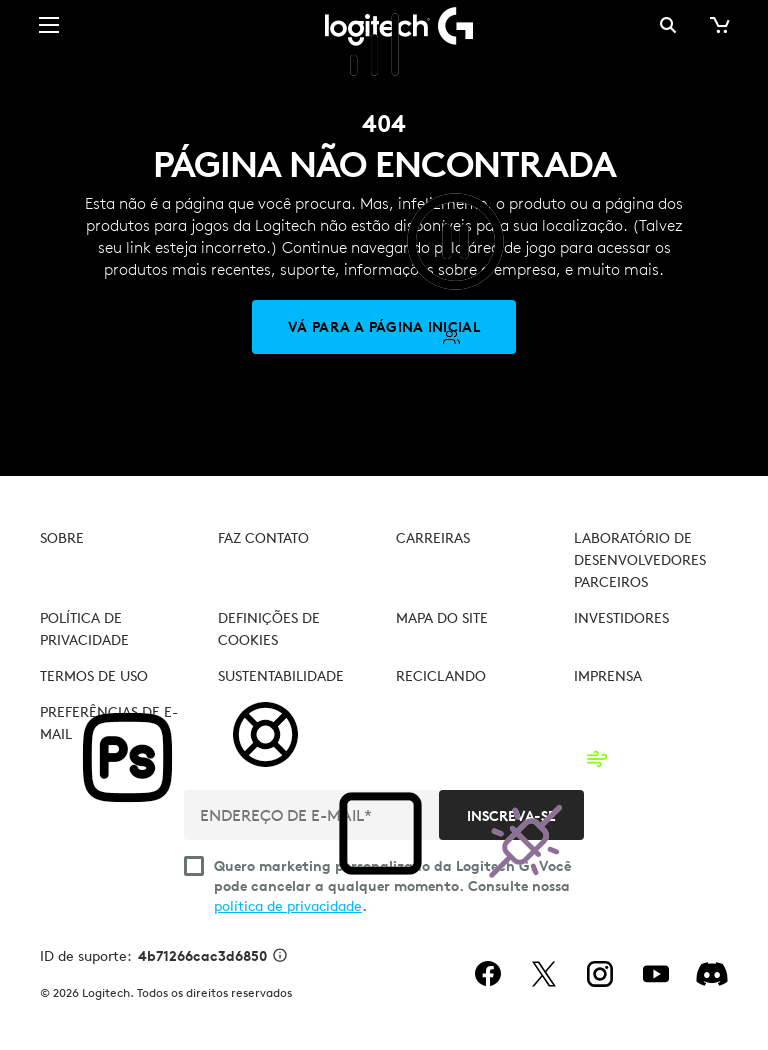 Image resolution: width=768 pixels, height=1050 pixels. What do you see at coordinates (455, 241) in the screenshot?
I see `pause media playback` at bounding box center [455, 241].